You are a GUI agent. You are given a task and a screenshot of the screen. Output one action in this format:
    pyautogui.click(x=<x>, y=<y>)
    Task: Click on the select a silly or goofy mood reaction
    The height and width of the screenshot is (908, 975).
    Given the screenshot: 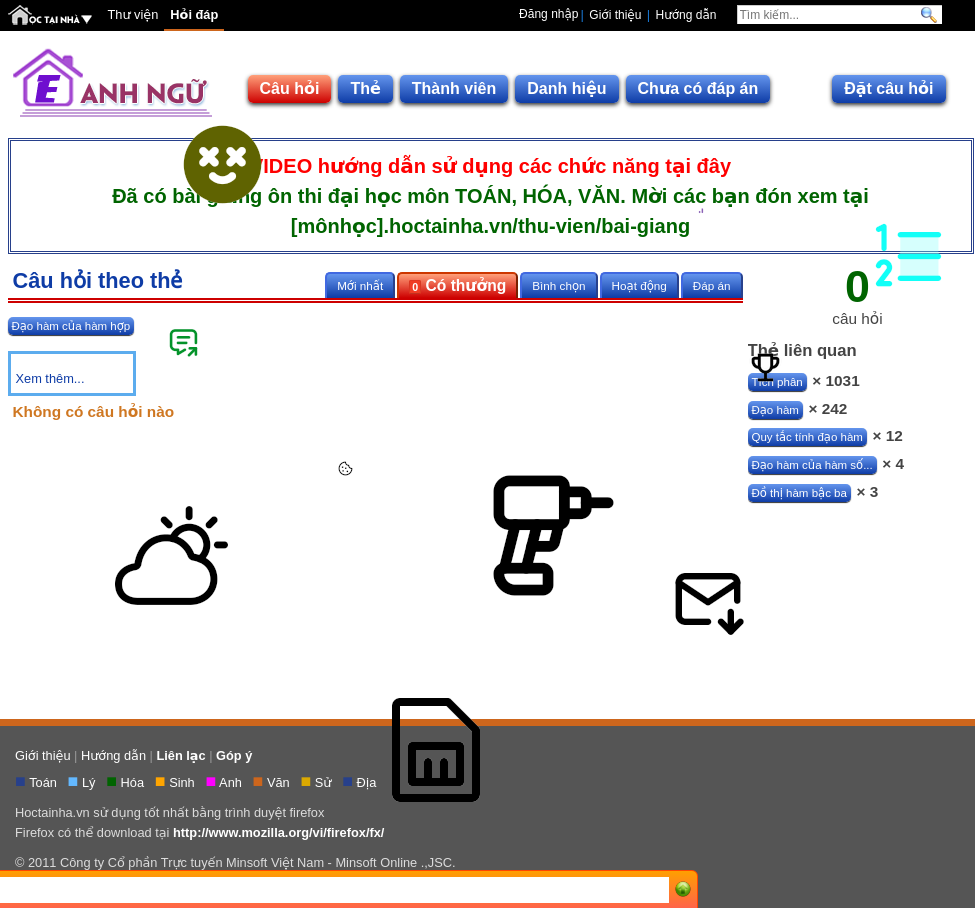 What is the action you would take?
    pyautogui.click(x=222, y=164)
    